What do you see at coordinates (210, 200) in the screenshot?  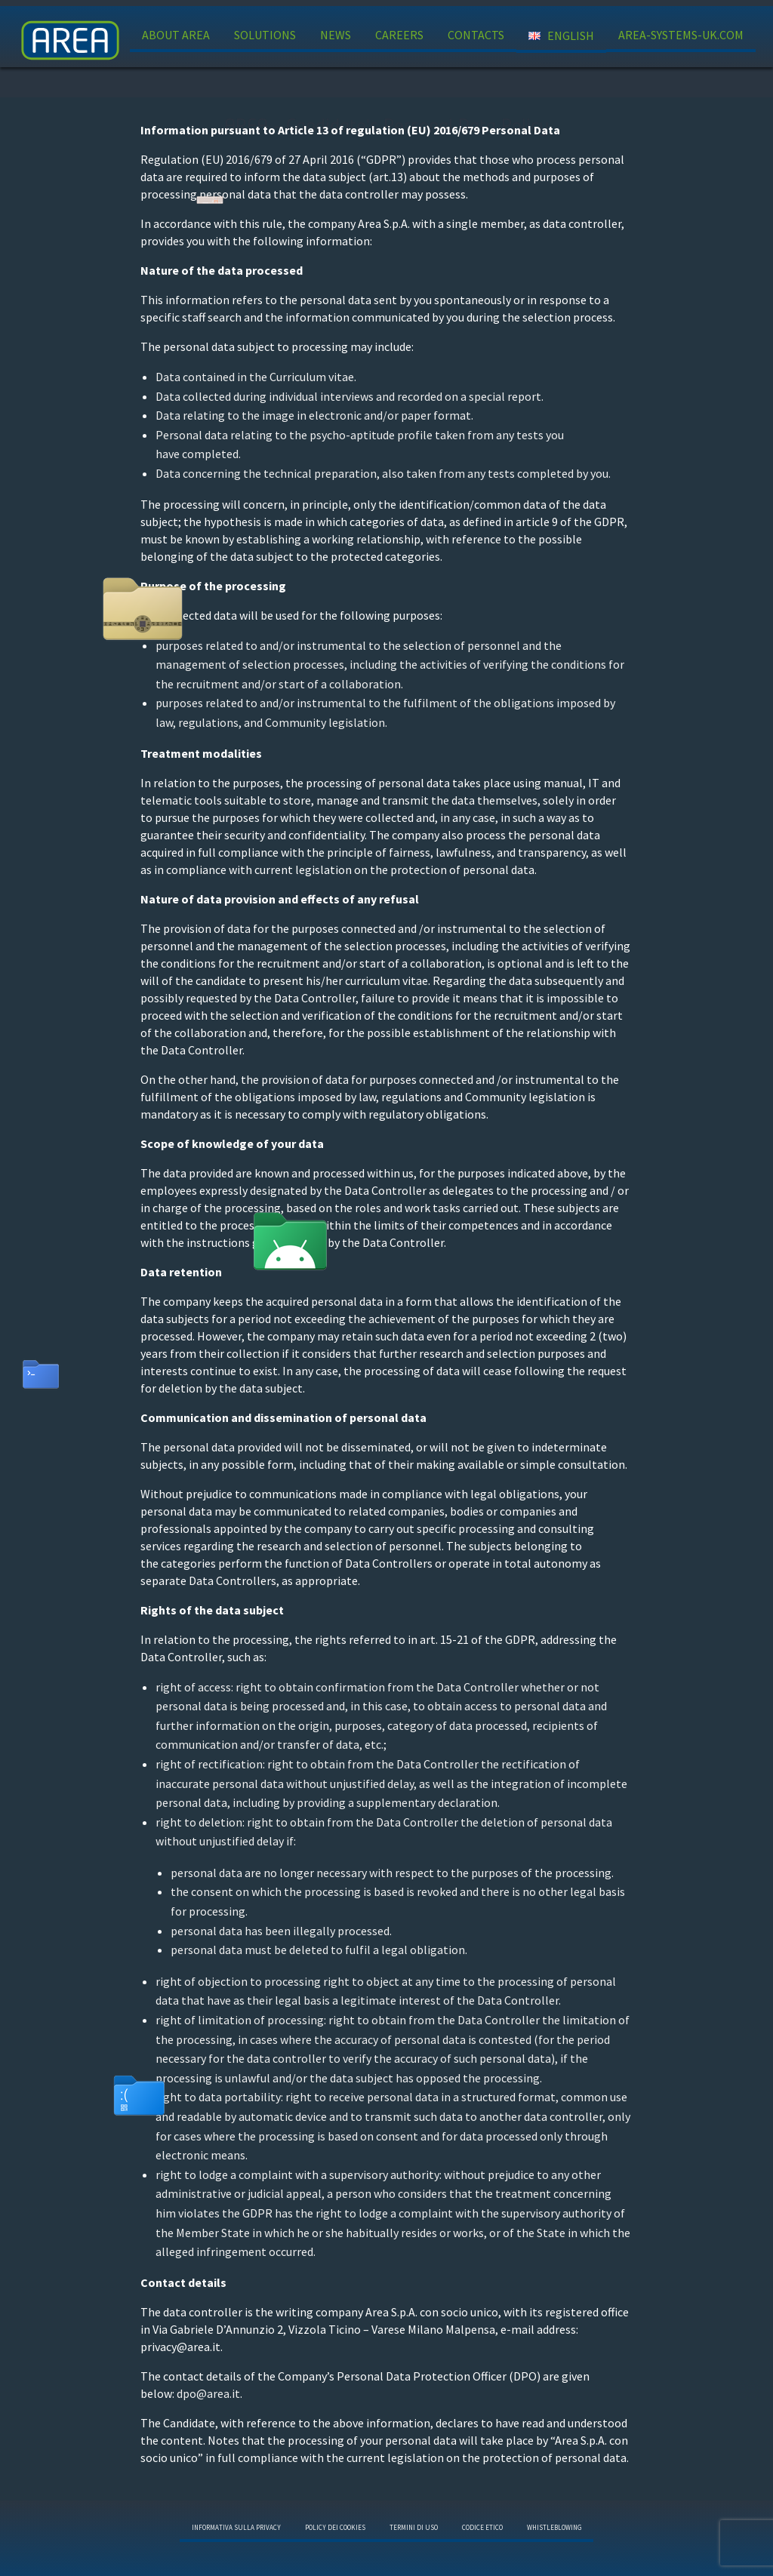 I see `connect to a wireless bluetooth keyboard` at bounding box center [210, 200].